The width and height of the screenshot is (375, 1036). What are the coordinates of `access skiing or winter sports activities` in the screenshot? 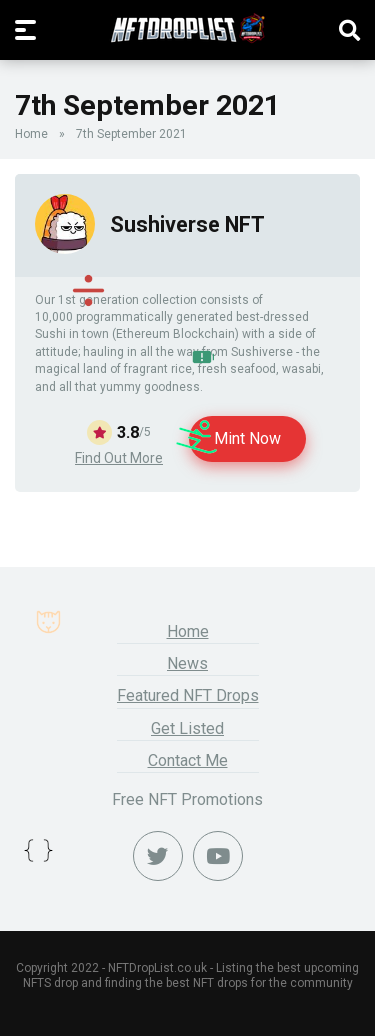 It's located at (196, 437).